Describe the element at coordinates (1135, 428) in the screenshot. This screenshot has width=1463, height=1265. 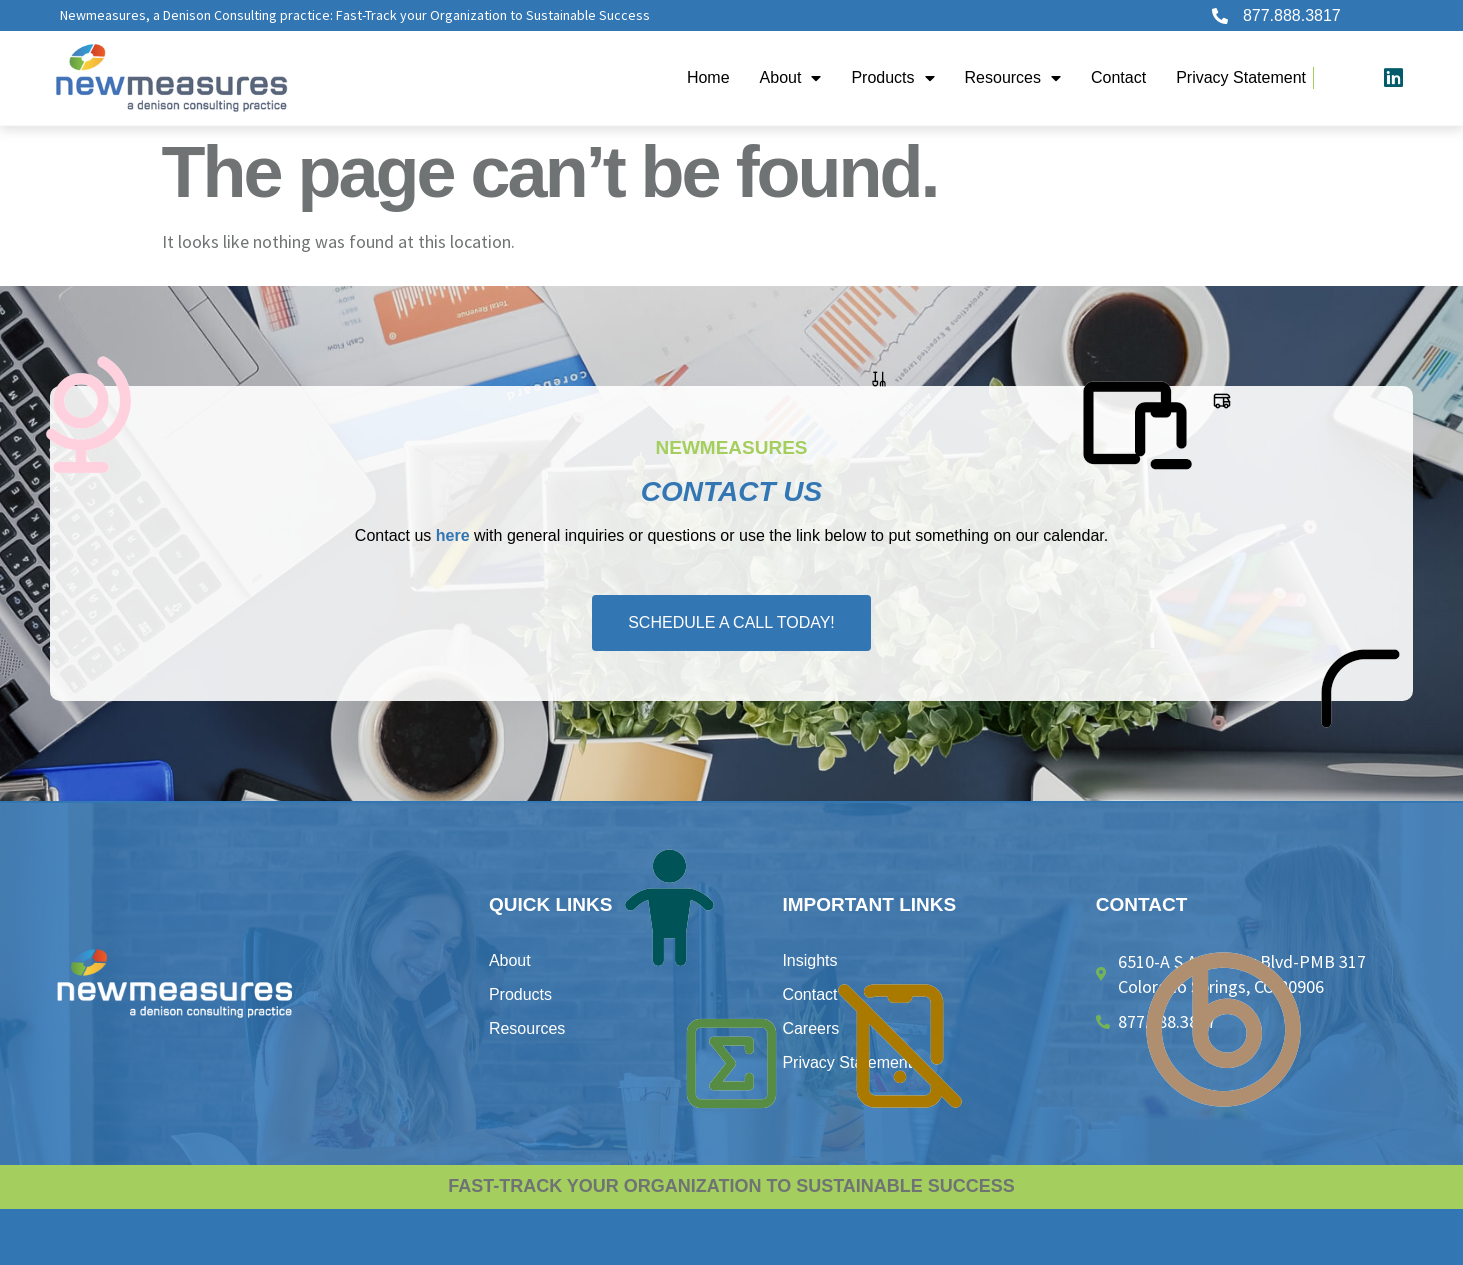
I see `remove a device from your account` at that location.